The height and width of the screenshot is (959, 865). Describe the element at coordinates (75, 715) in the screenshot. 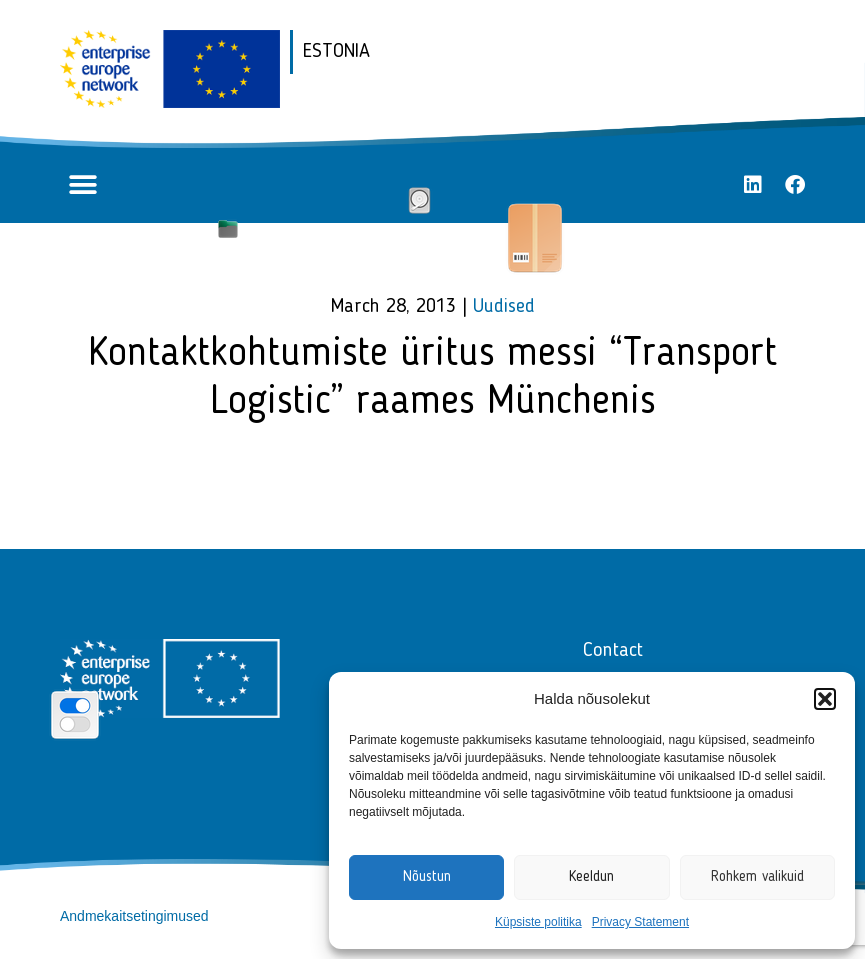

I see `open system tweaks or settings customization` at that location.